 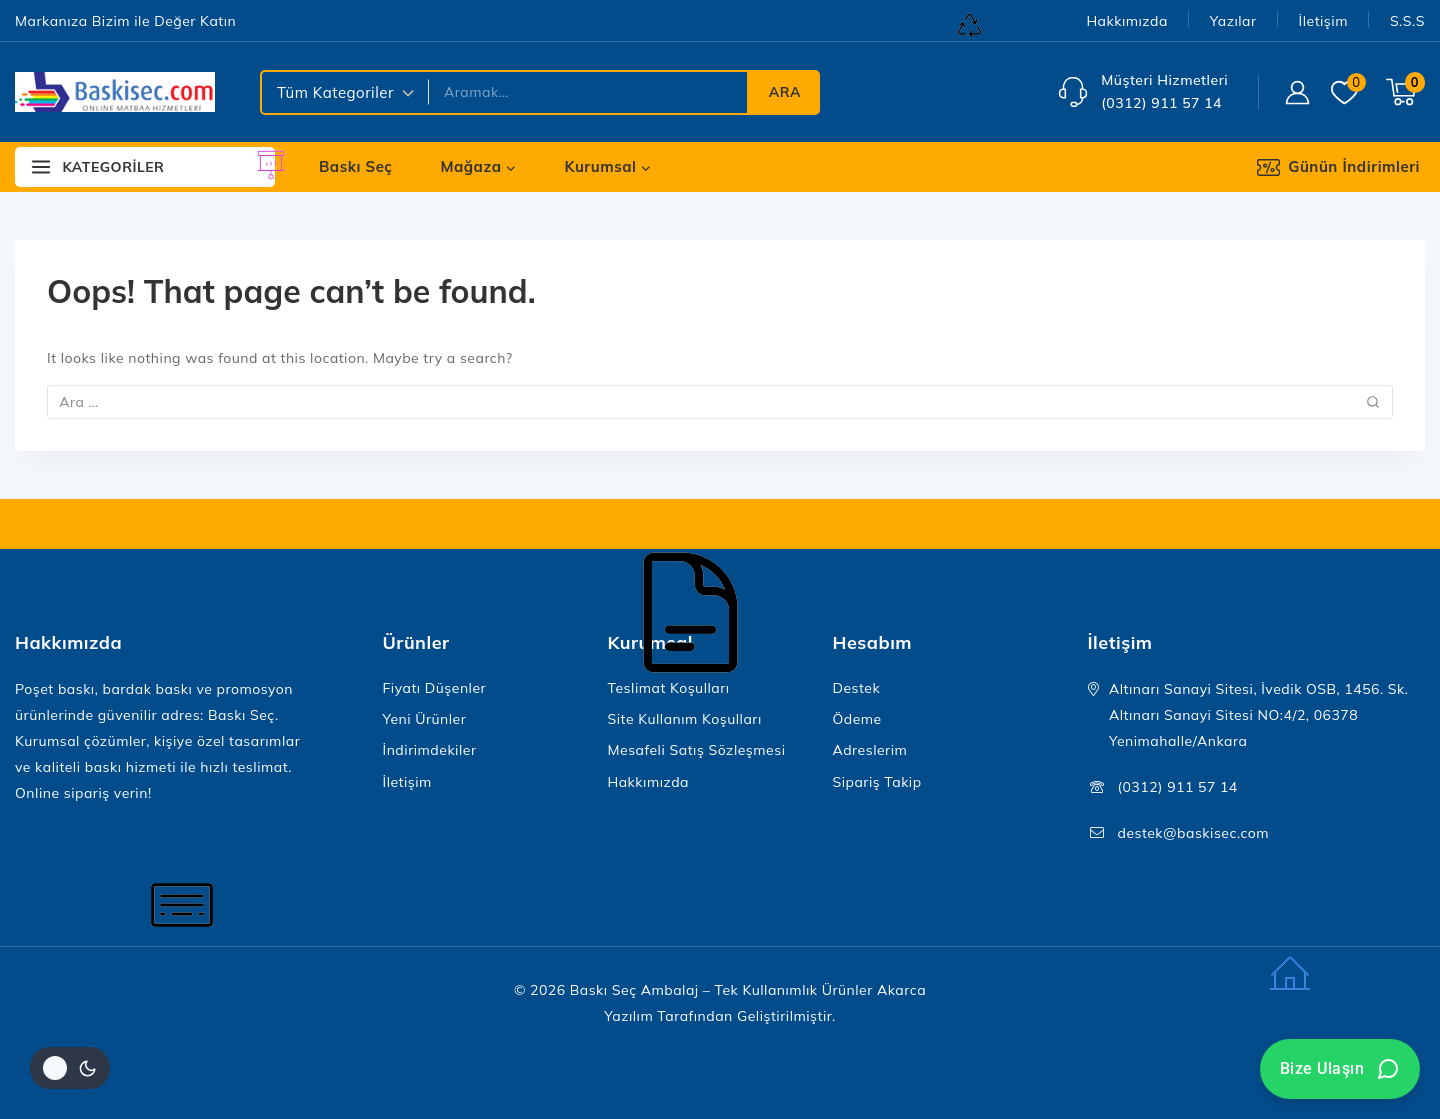 What do you see at coordinates (1290, 974) in the screenshot?
I see `navigate to home screen` at bounding box center [1290, 974].